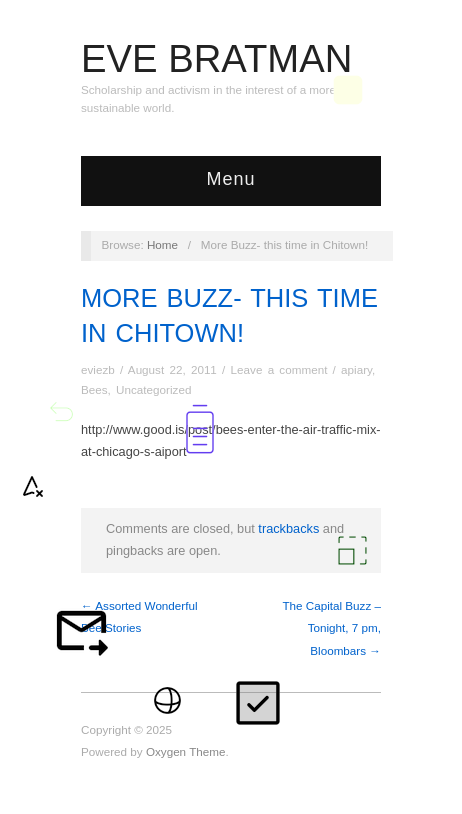 This screenshot has height=814, width=462. I want to click on indicates high battery level, so click(200, 430).